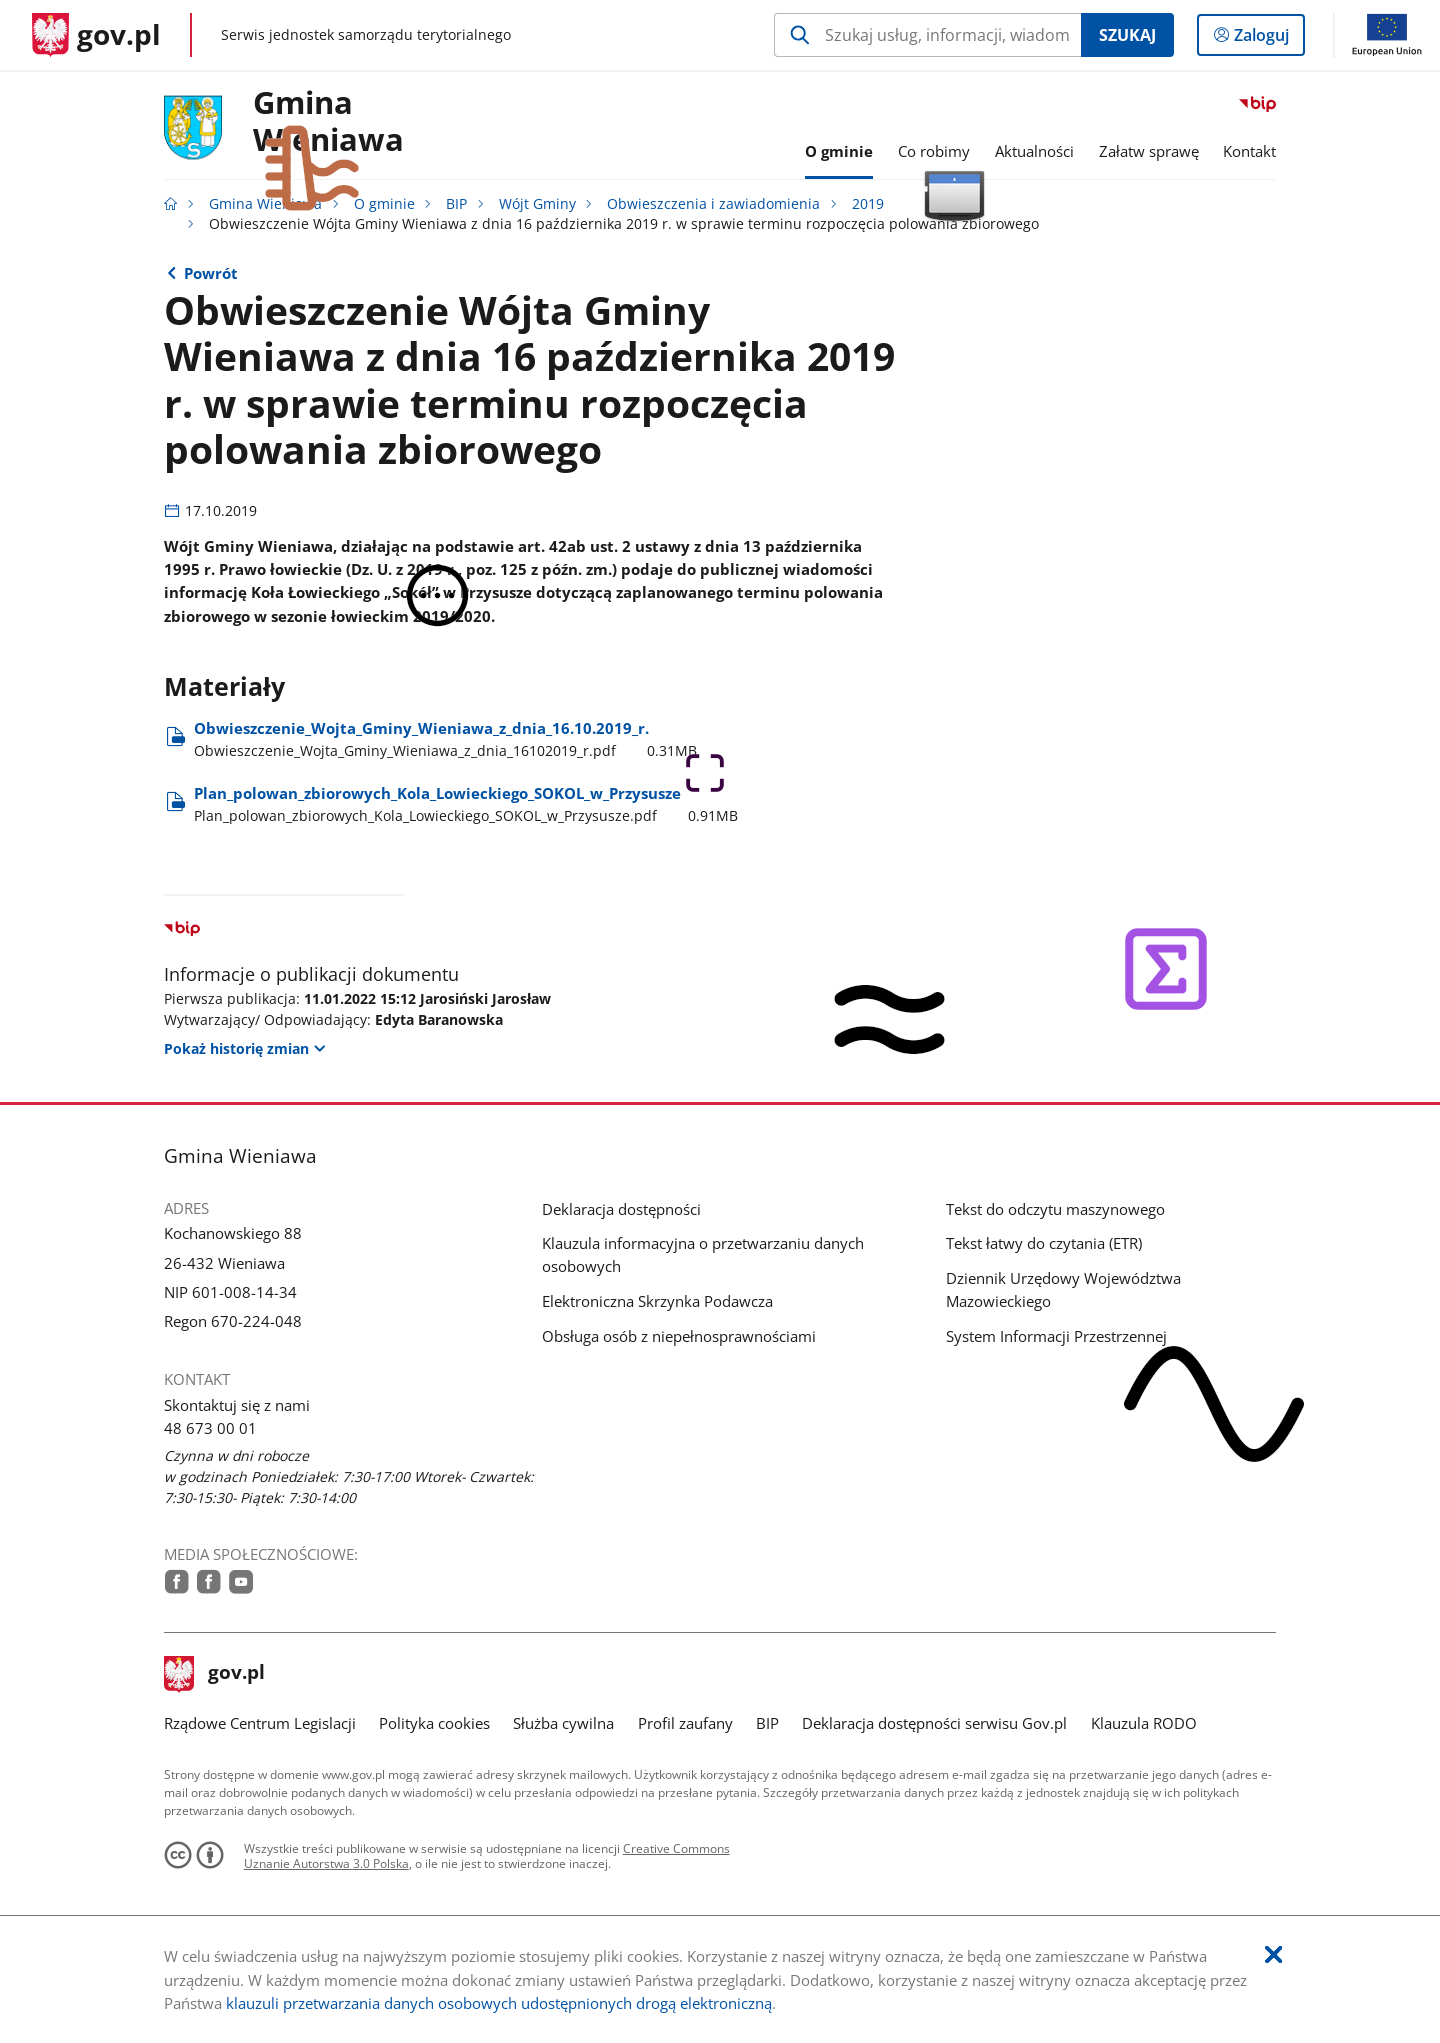  What do you see at coordinates (889, 1019) in the screenshot?
I see `indicates approximate or estimated value` at bounding box center [889, 1019].